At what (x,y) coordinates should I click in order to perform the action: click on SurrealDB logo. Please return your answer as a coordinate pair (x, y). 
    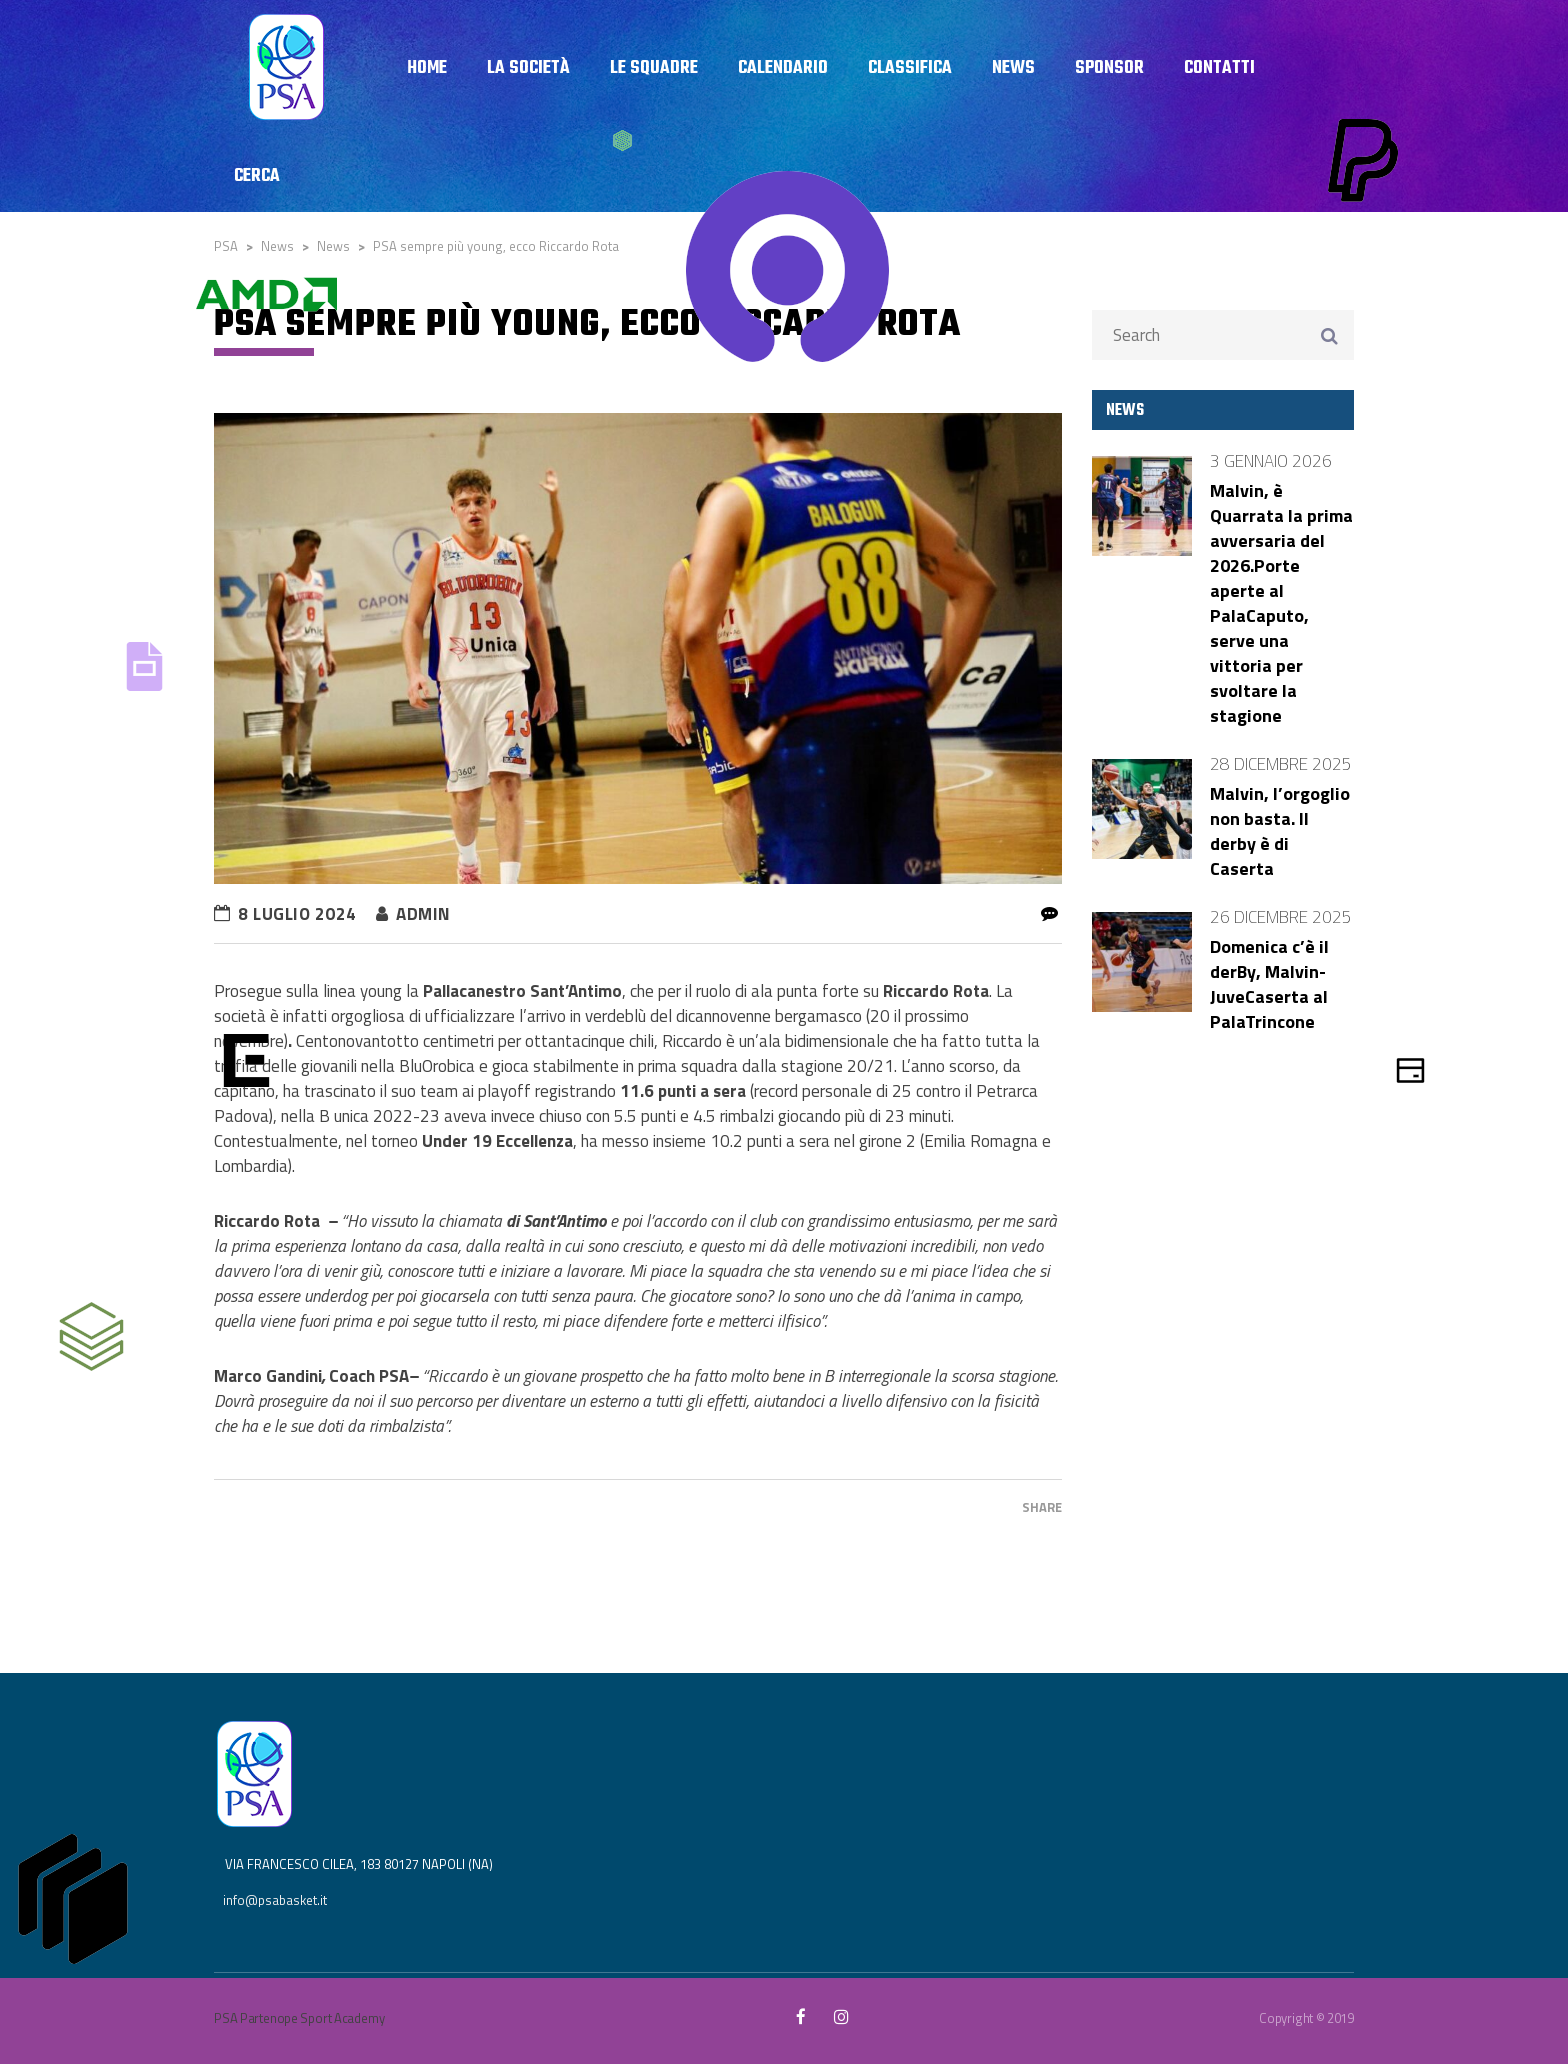
    Looking at the image, I should click on (622, 140).